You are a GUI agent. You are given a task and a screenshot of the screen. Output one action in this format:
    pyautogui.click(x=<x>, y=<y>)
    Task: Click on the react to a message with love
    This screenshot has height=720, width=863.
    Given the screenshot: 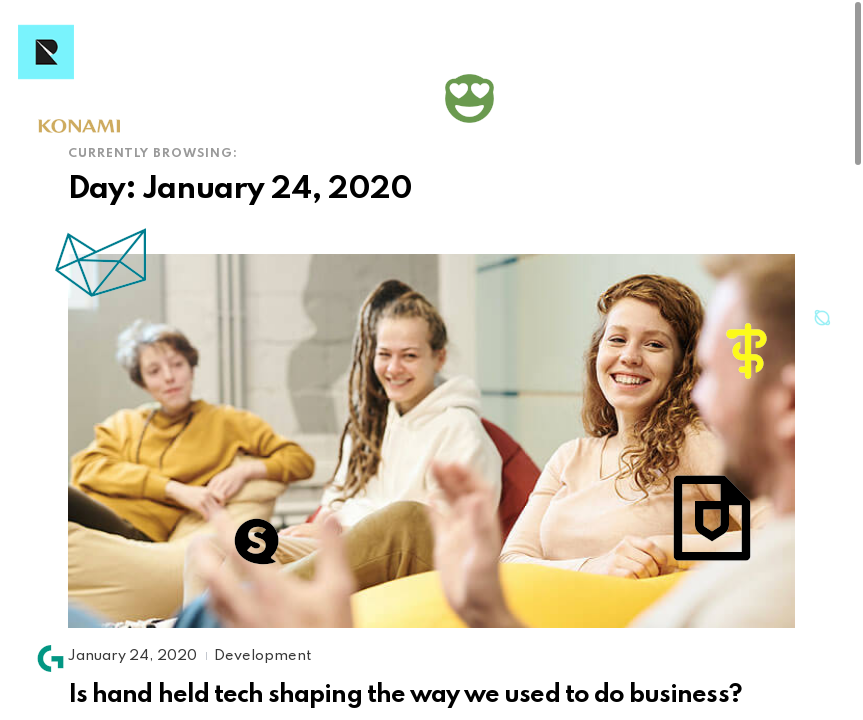 What is the action you would take?
    pyautogui.click(x=469, y=98)
    